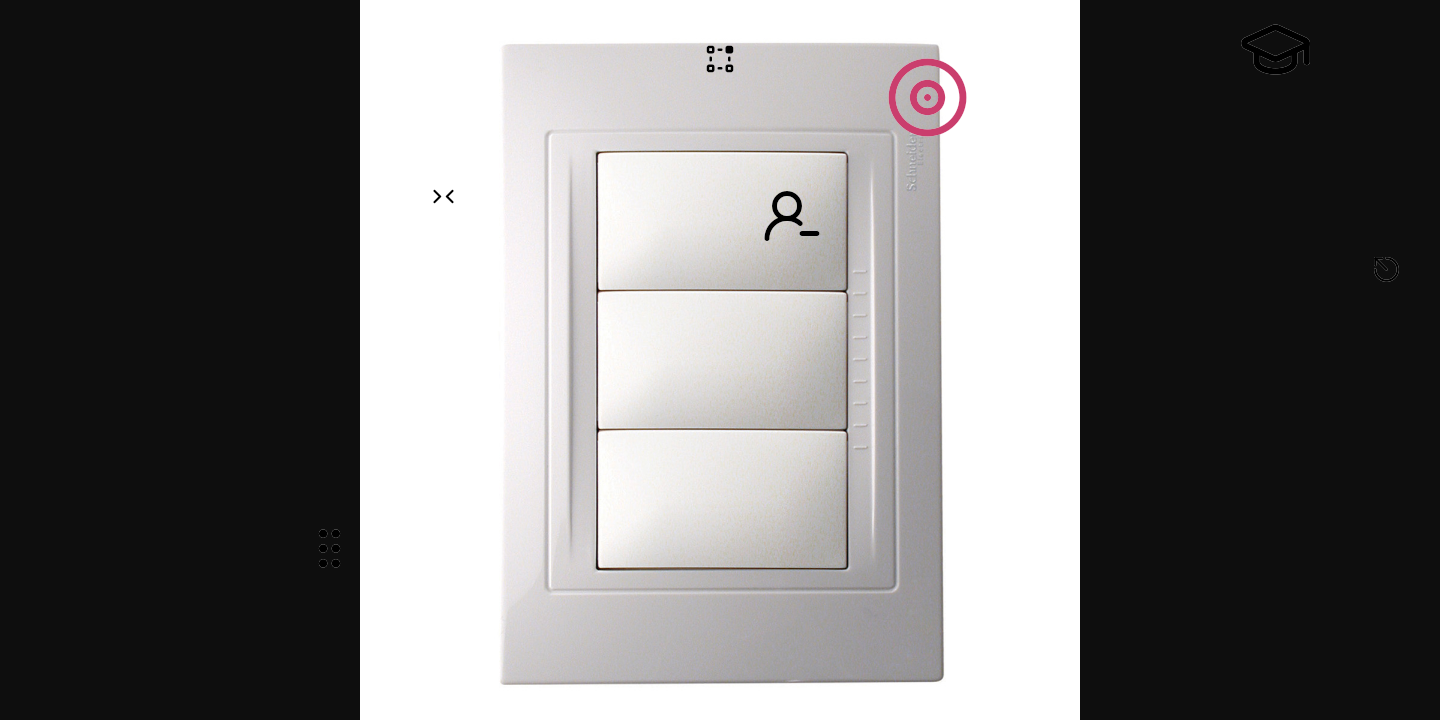 This screenshot has height=720, width=1440. What do you see at coordinates (927, 97) in the screenshot?
I see `play or access music library` at bounding box center [927, 97].